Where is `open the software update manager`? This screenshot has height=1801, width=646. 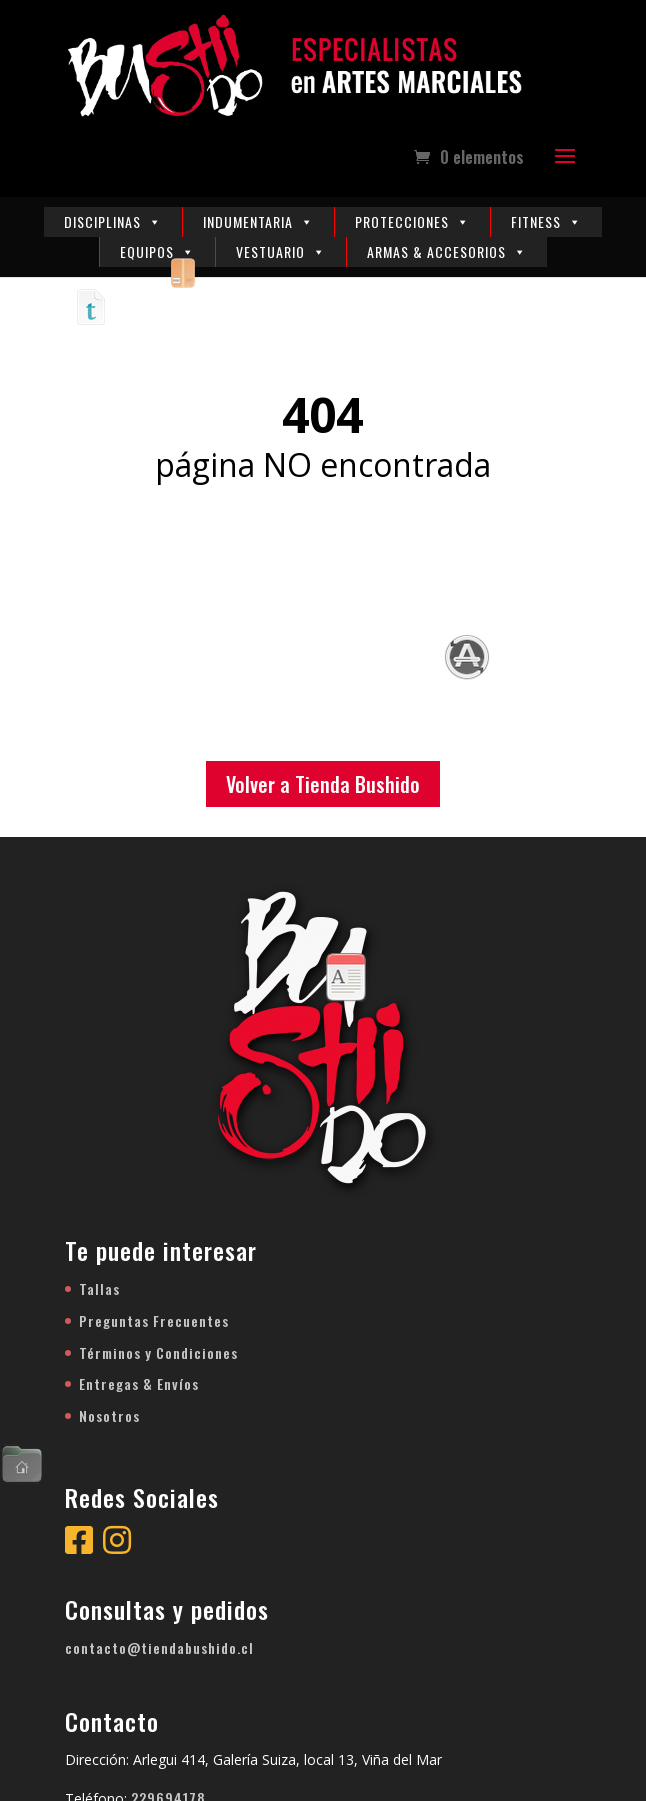 open the software update manager is located at coordinates (467, 657).